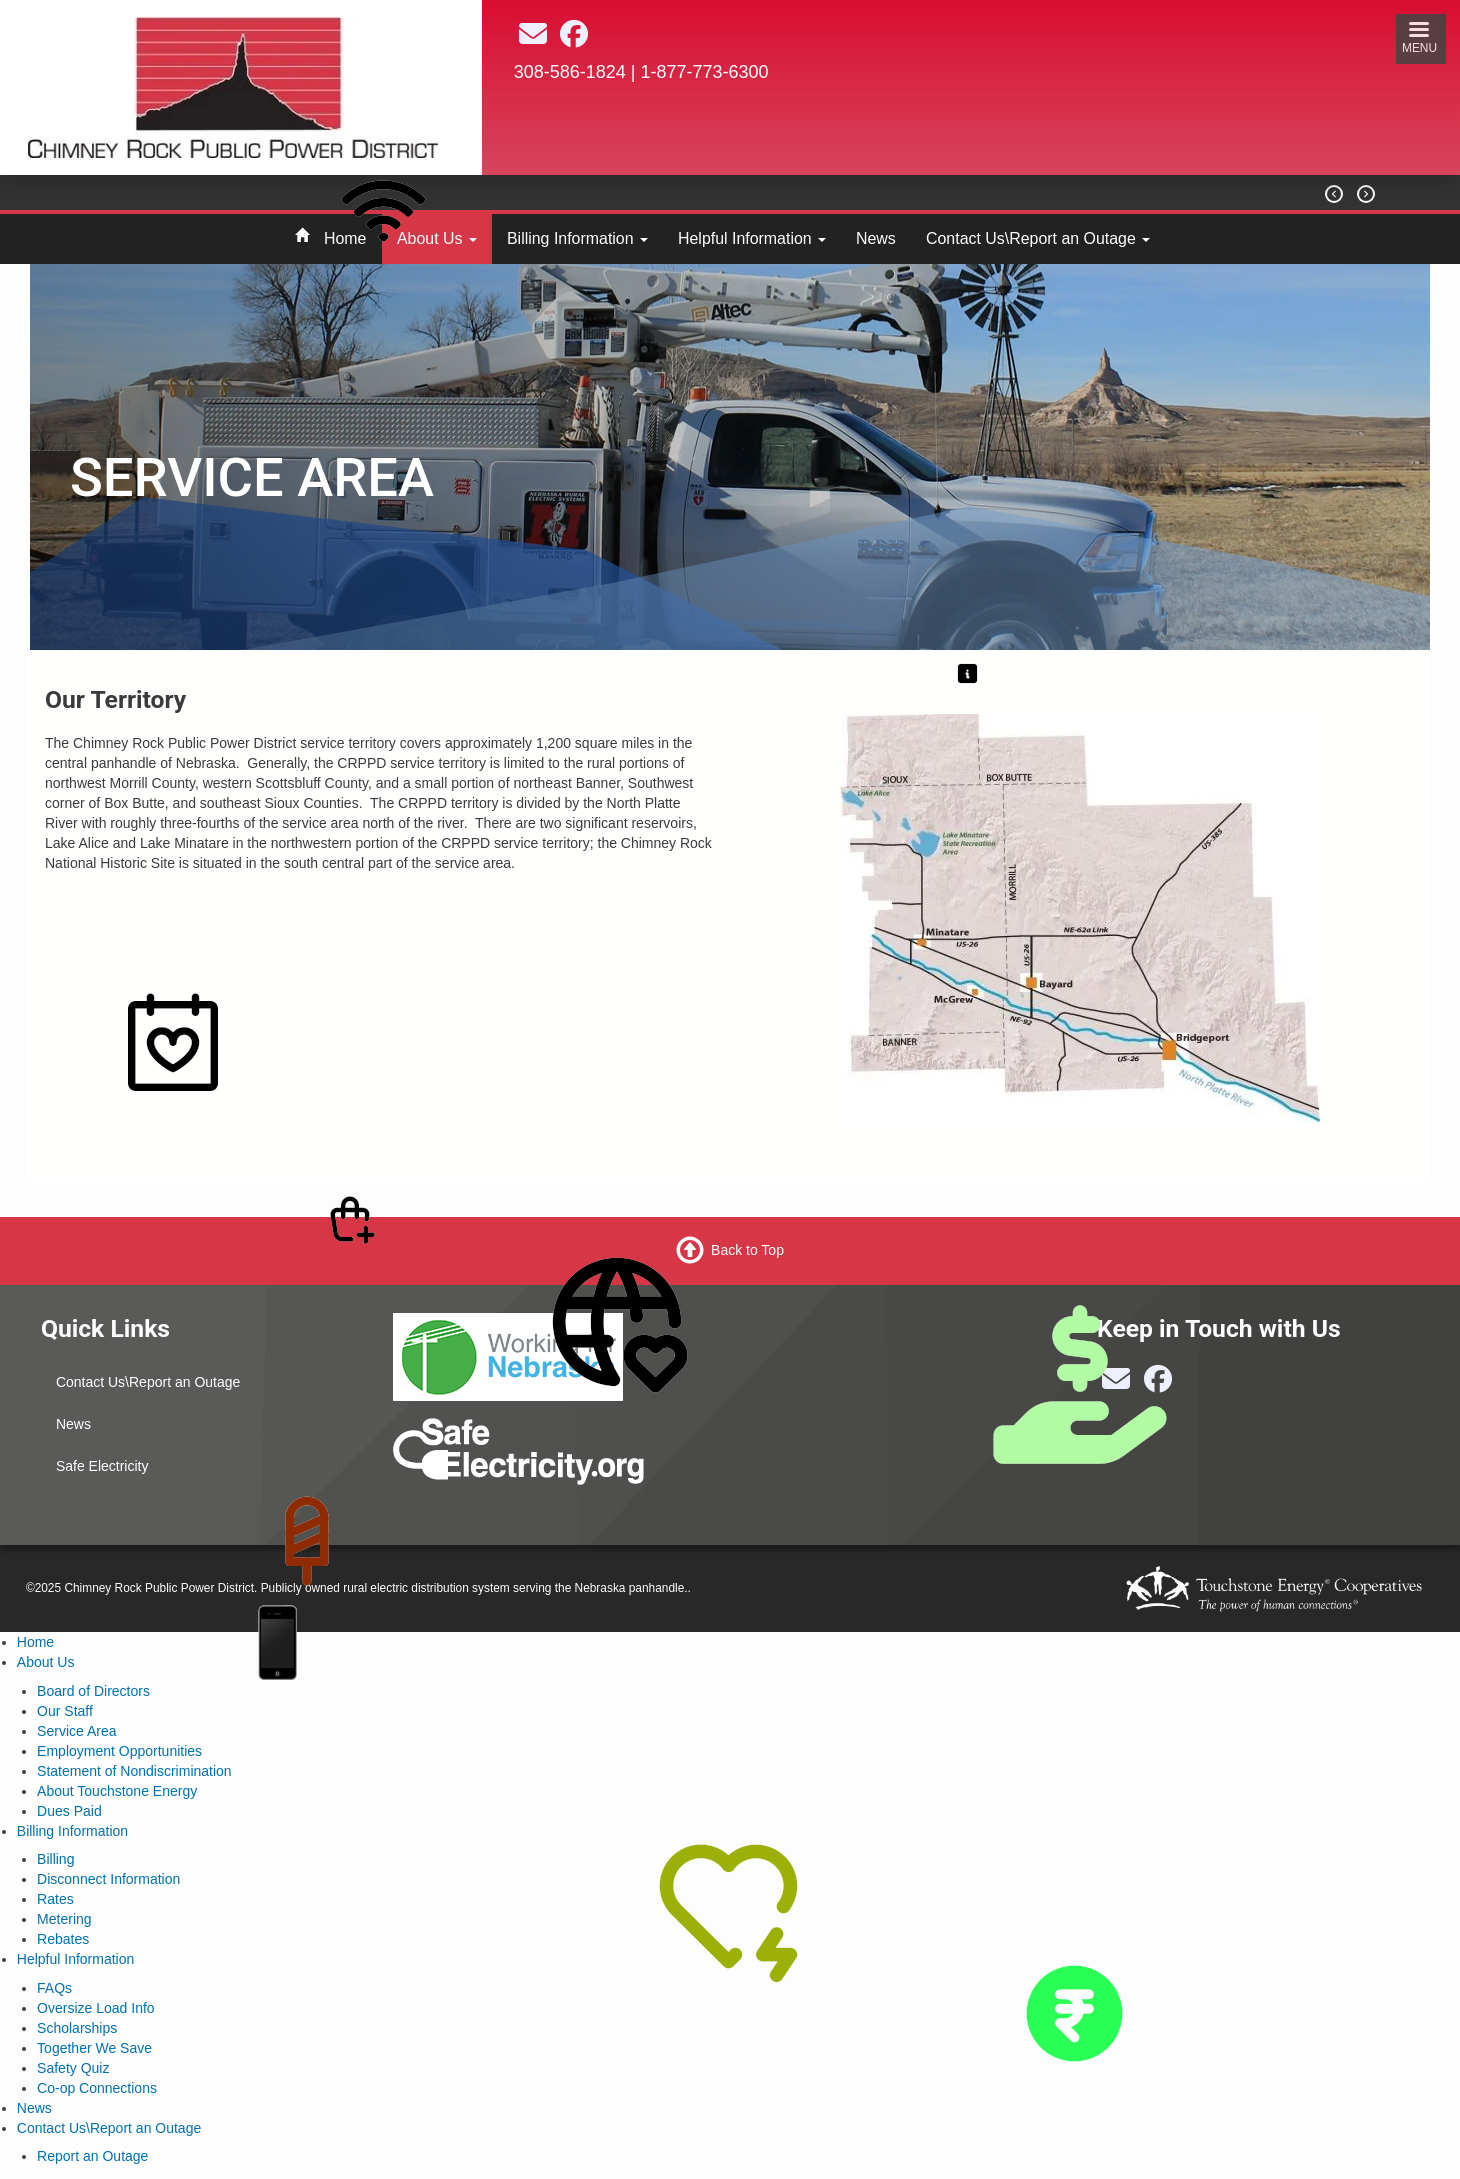  Describe the element at coordinates (1074, 2013) in the screenshot. I see `indicates Indian rupee currency or payment` at that location.